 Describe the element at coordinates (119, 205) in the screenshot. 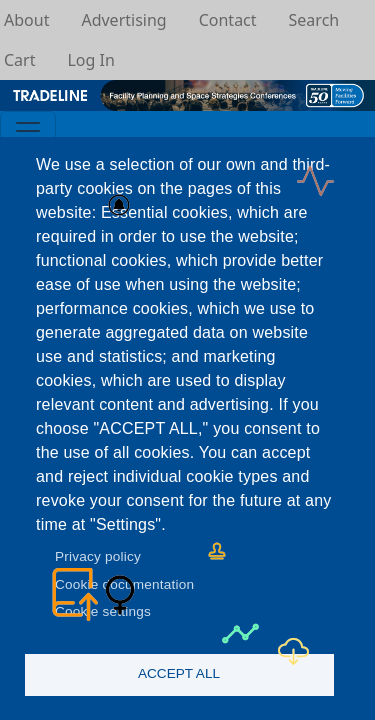

I see `access notification settings` at that location.